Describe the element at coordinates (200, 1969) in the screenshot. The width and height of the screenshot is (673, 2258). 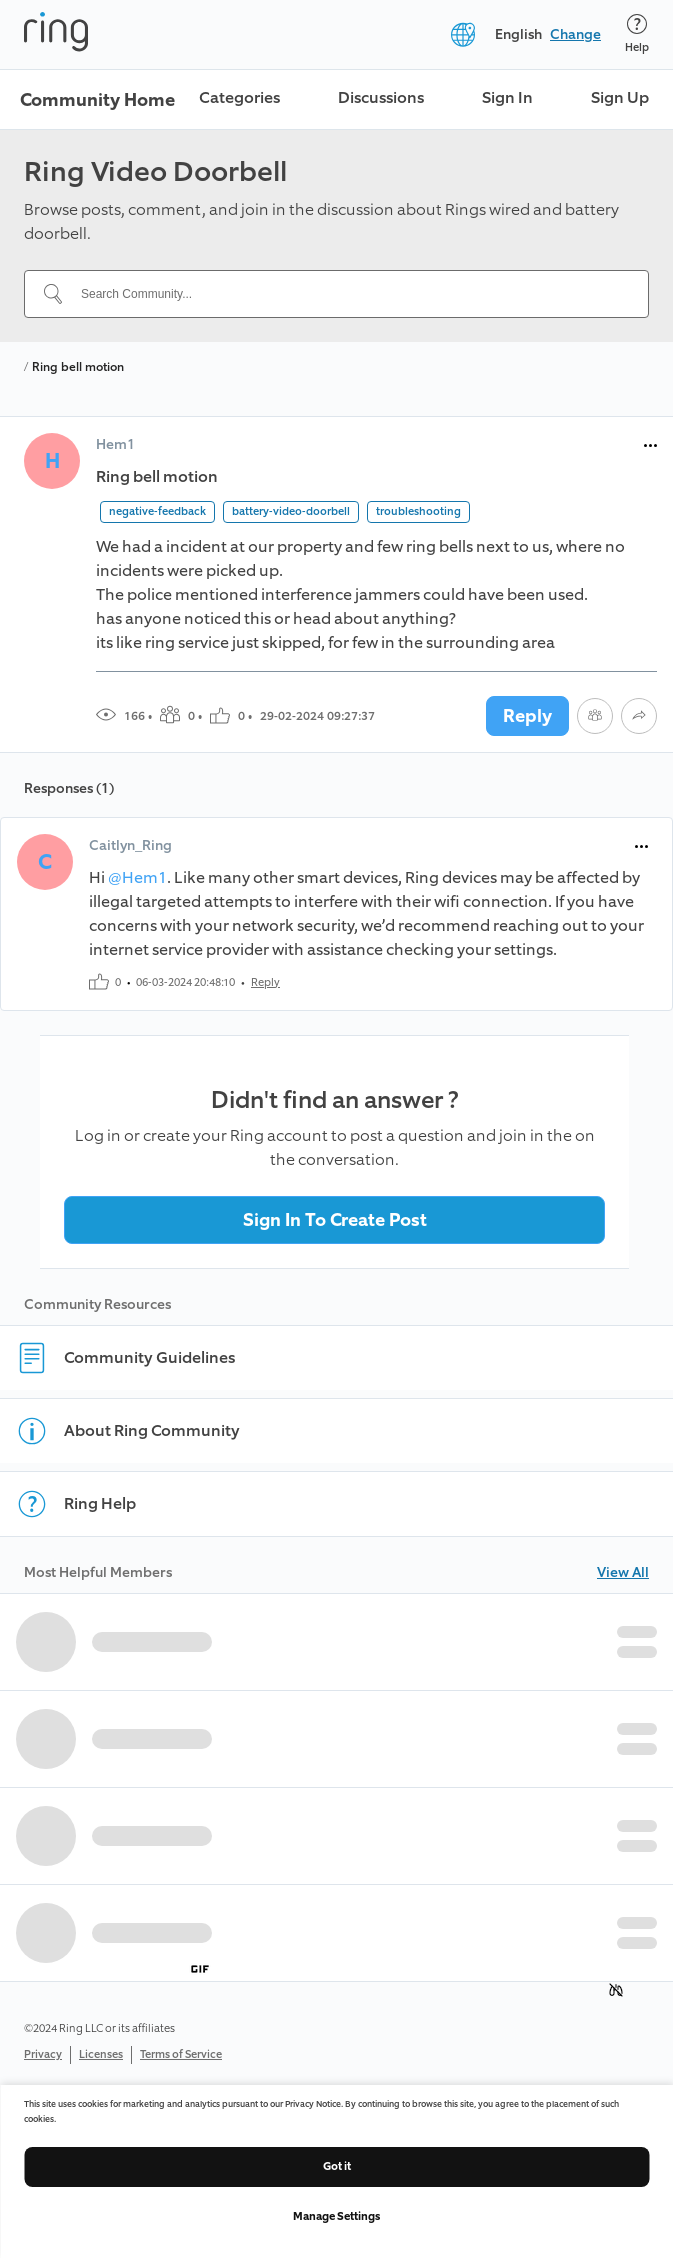
I see `insert a GIF into a message or post` at that location.